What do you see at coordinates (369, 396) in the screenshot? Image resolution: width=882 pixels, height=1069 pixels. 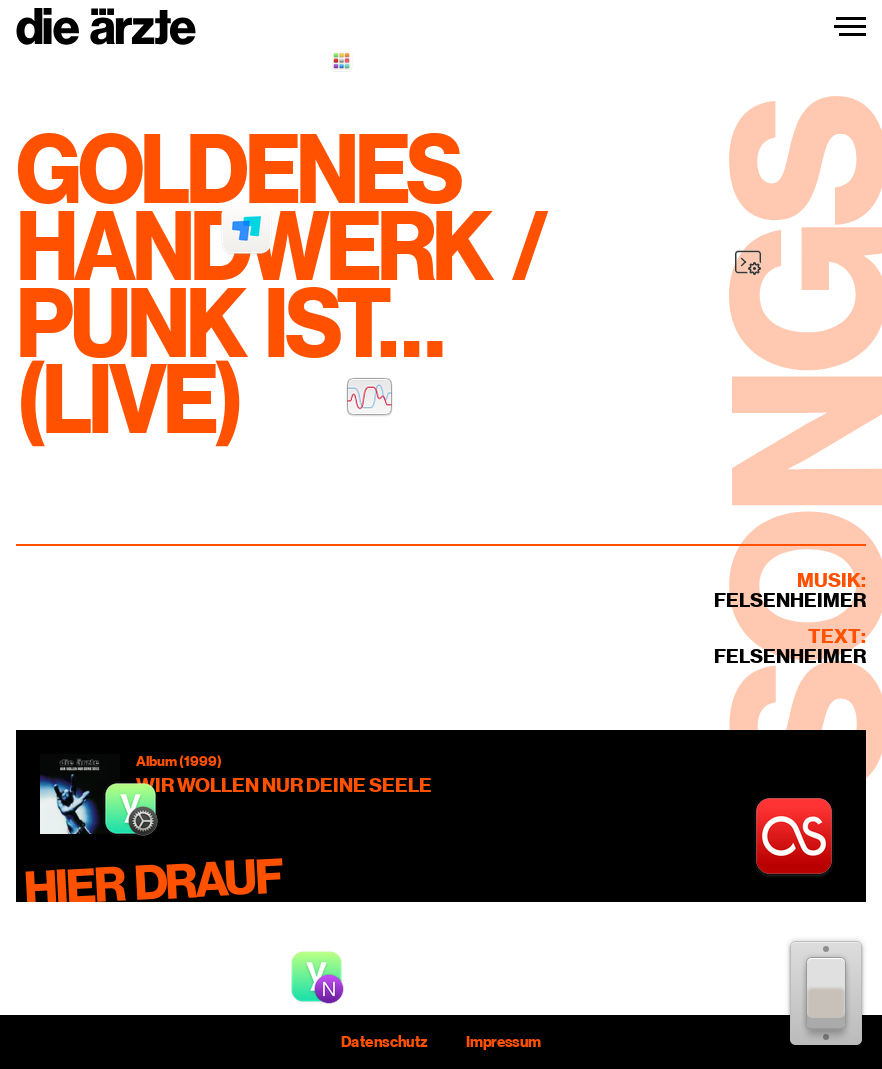 I see `open power statistics and battery usage details` at bounding box center [369, 396].